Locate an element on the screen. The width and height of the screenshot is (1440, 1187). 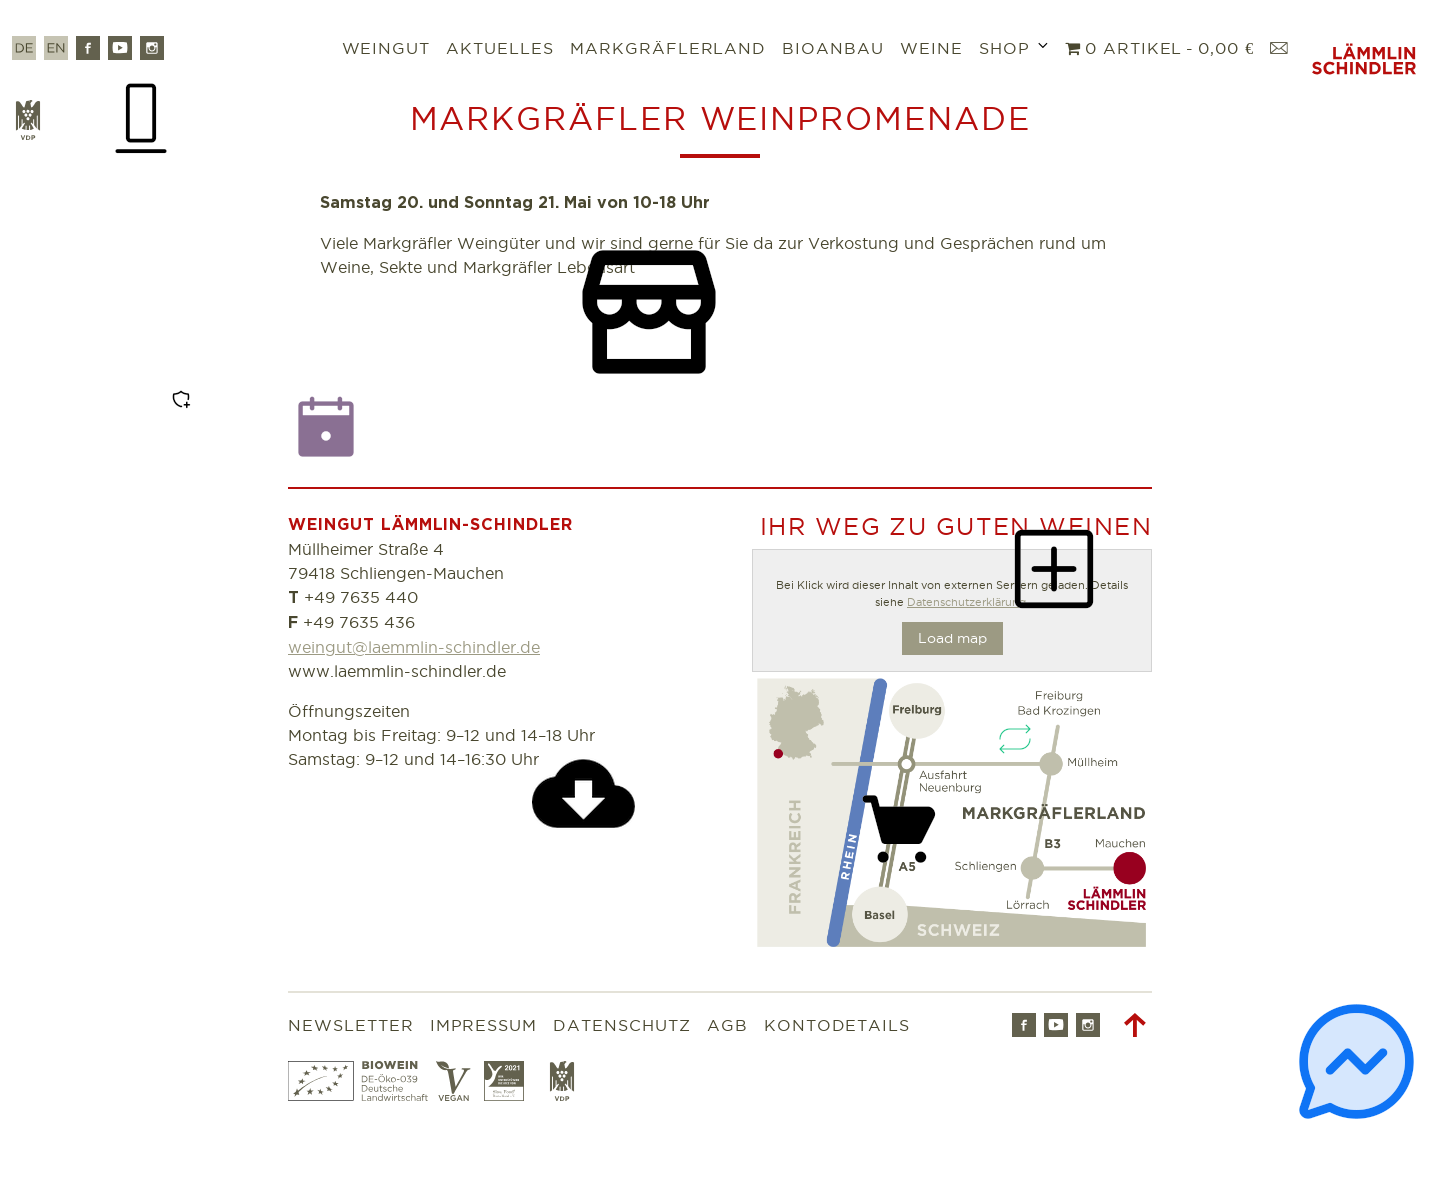
access the online store or marketplace is located at coordinates (649, 312).